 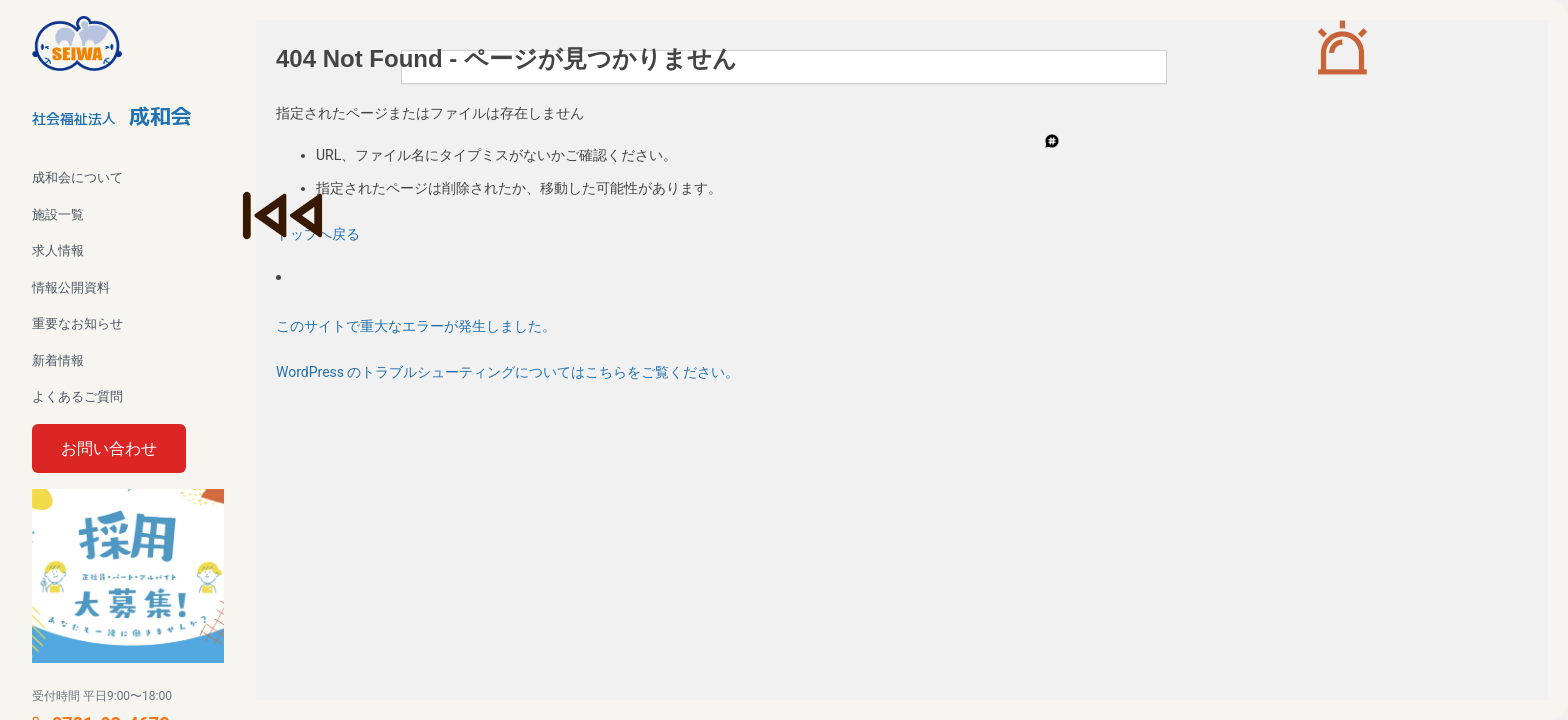 What do you see at coordinates (1342, 47) in the screenshot?
I see `indicates a system warning or alert` at bounding box center [1342, 47].